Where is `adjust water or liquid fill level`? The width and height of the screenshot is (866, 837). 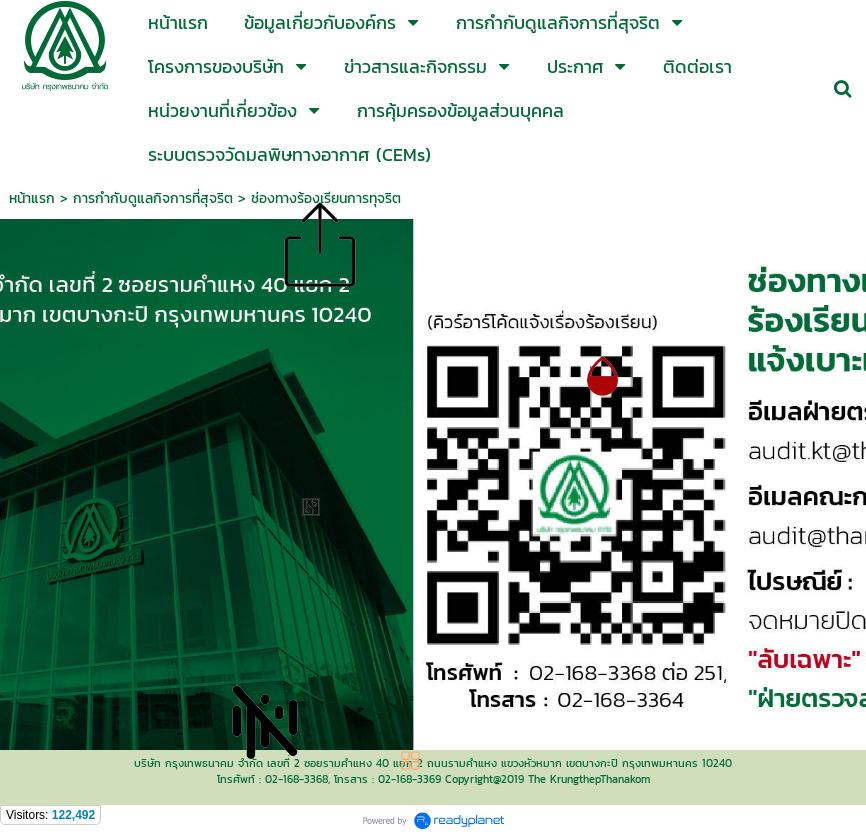 adjust water or liquid fill level is located at coordinates (602, 377).